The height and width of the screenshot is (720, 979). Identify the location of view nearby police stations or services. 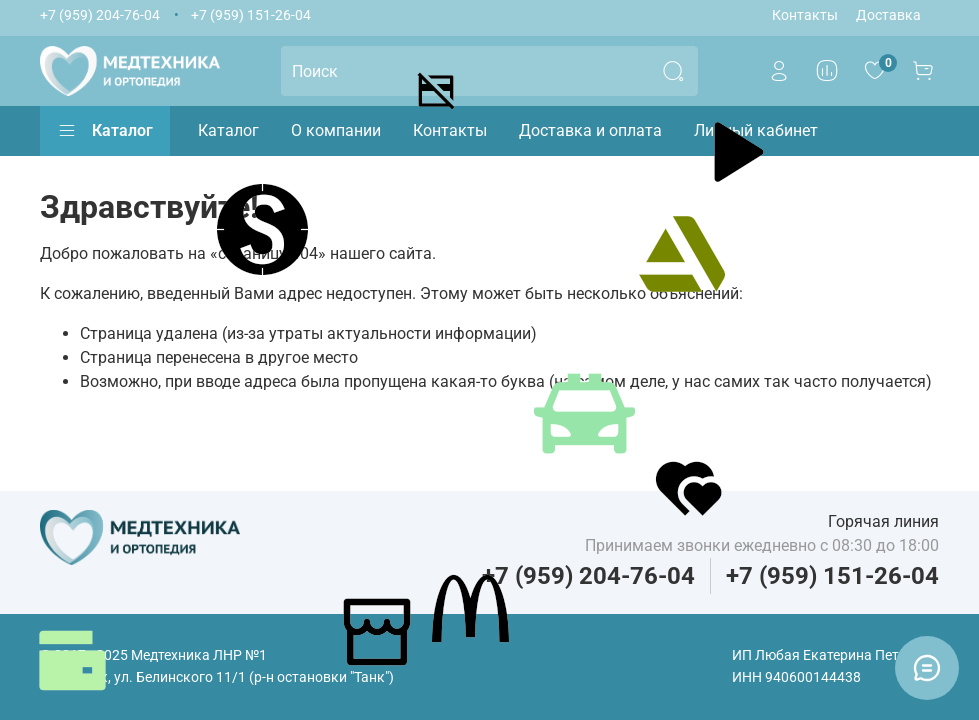
(584, 411).